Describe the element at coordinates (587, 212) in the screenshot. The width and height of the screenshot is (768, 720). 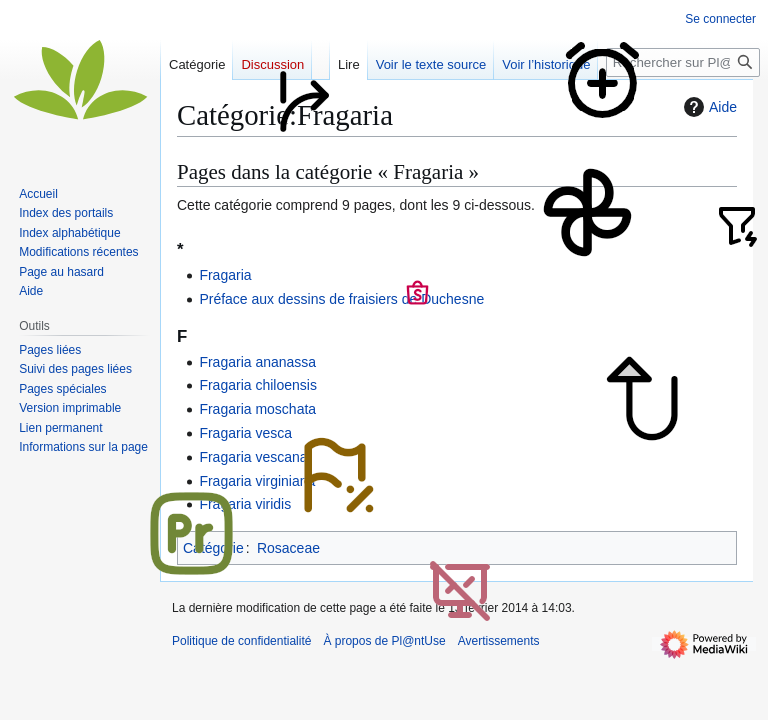
I see `open google photos` at that location.